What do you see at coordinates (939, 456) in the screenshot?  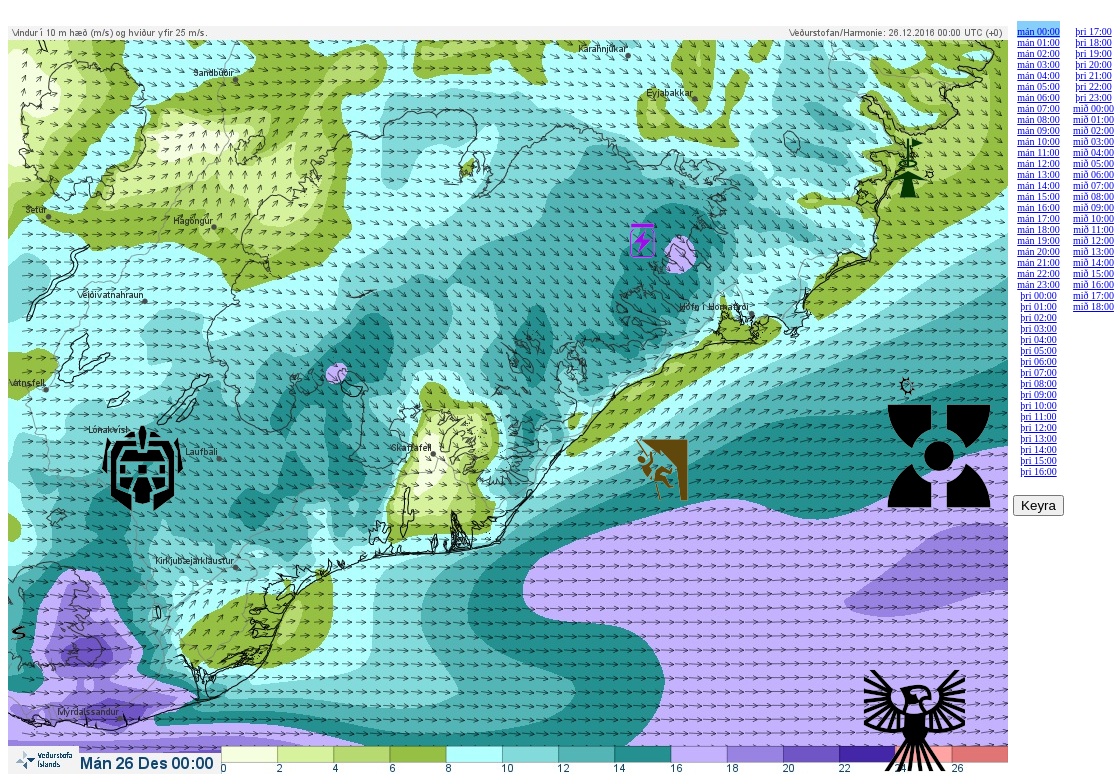 I see `radiation or hazard warning indicator` at bounding box center [939, 456].